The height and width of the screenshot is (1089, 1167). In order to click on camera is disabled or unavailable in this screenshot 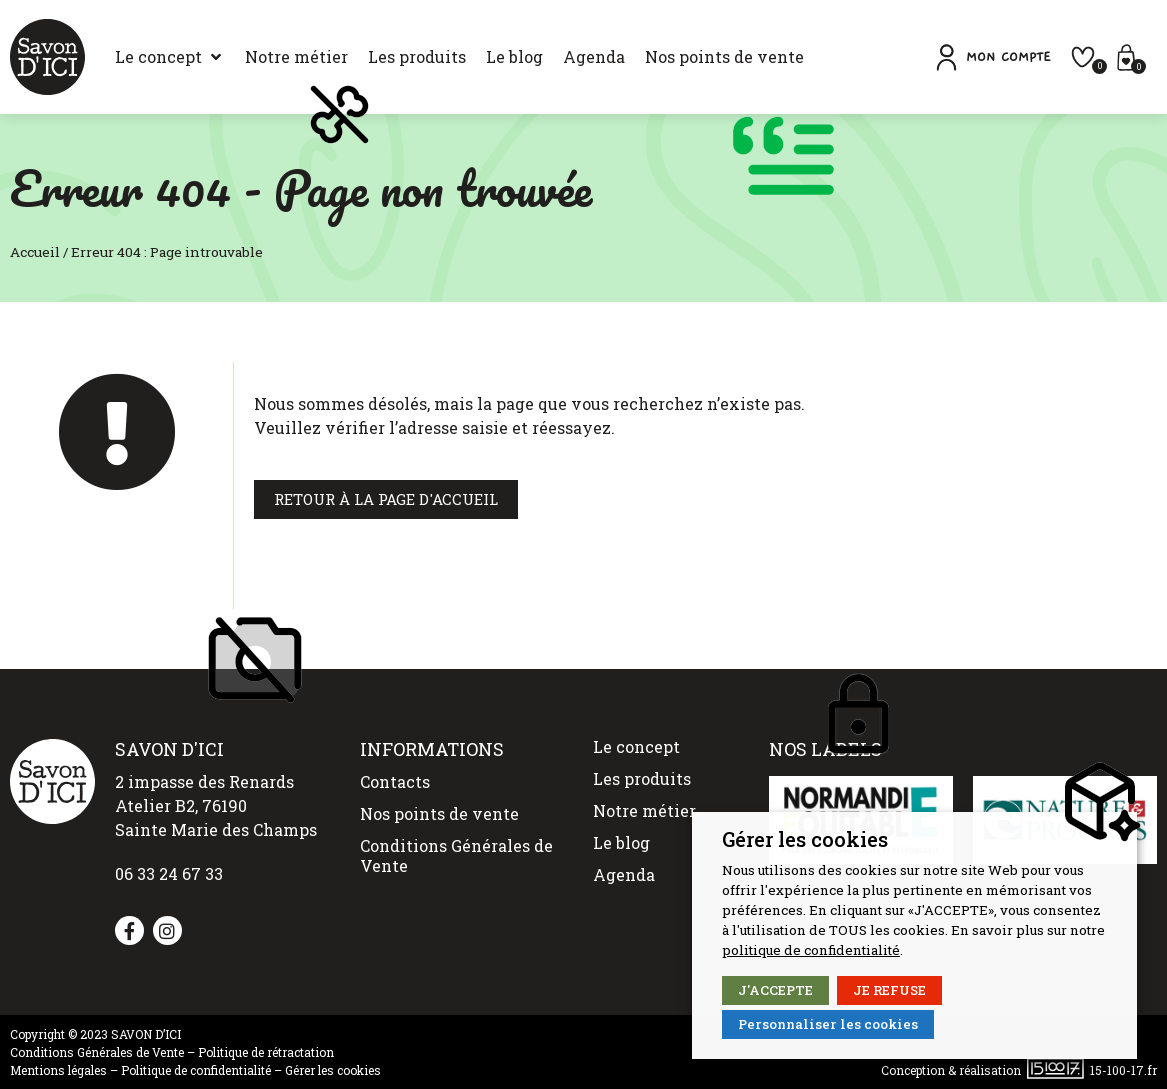, I will do `click(255, 660)`.